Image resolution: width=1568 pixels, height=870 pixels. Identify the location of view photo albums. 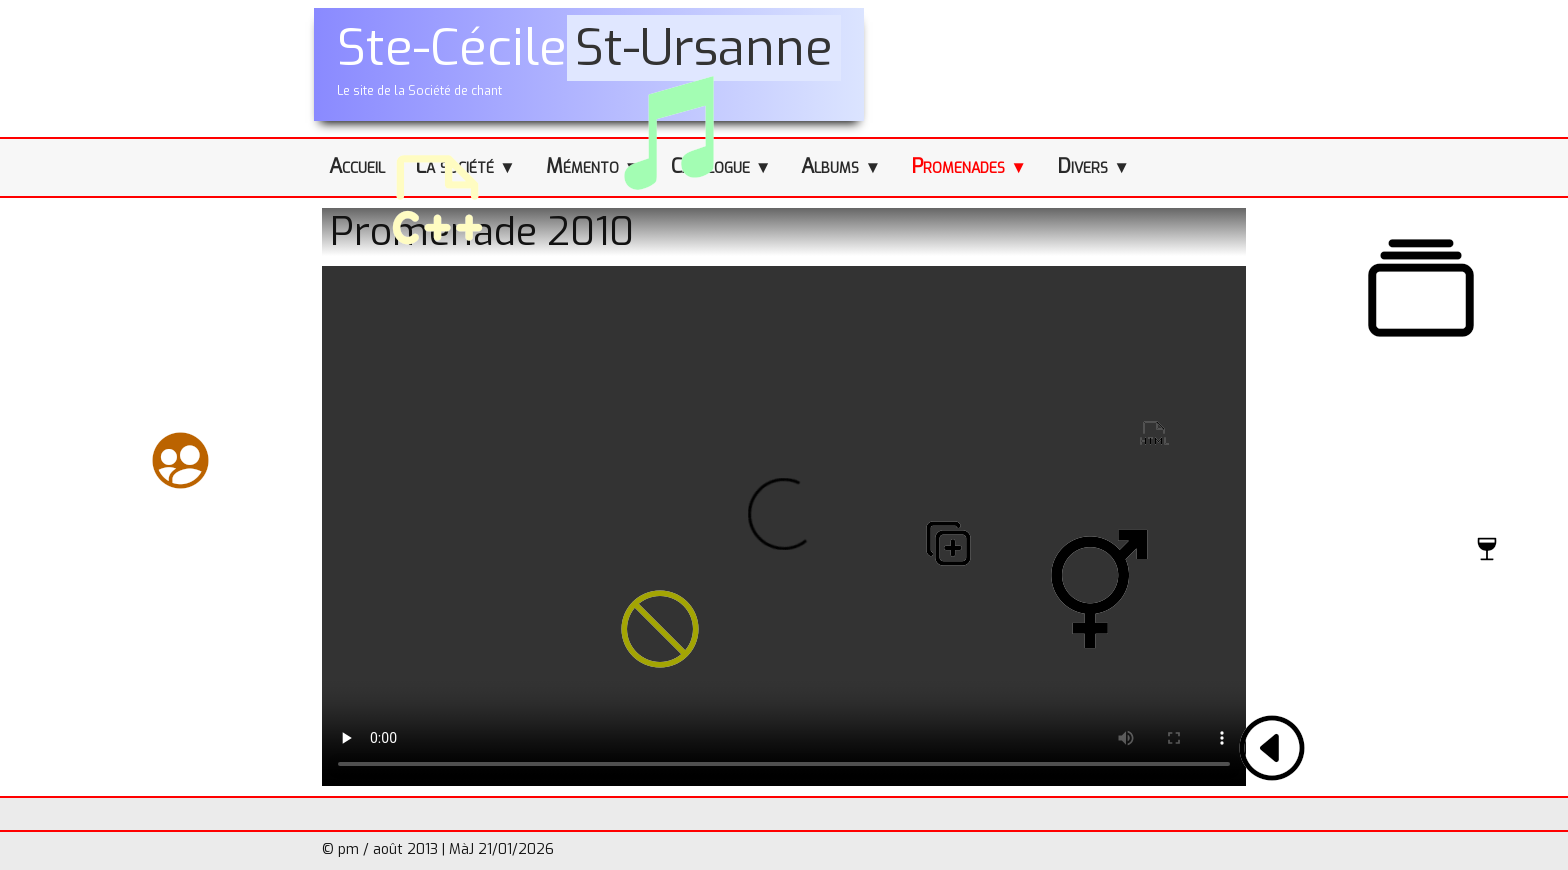
(1421, 288).